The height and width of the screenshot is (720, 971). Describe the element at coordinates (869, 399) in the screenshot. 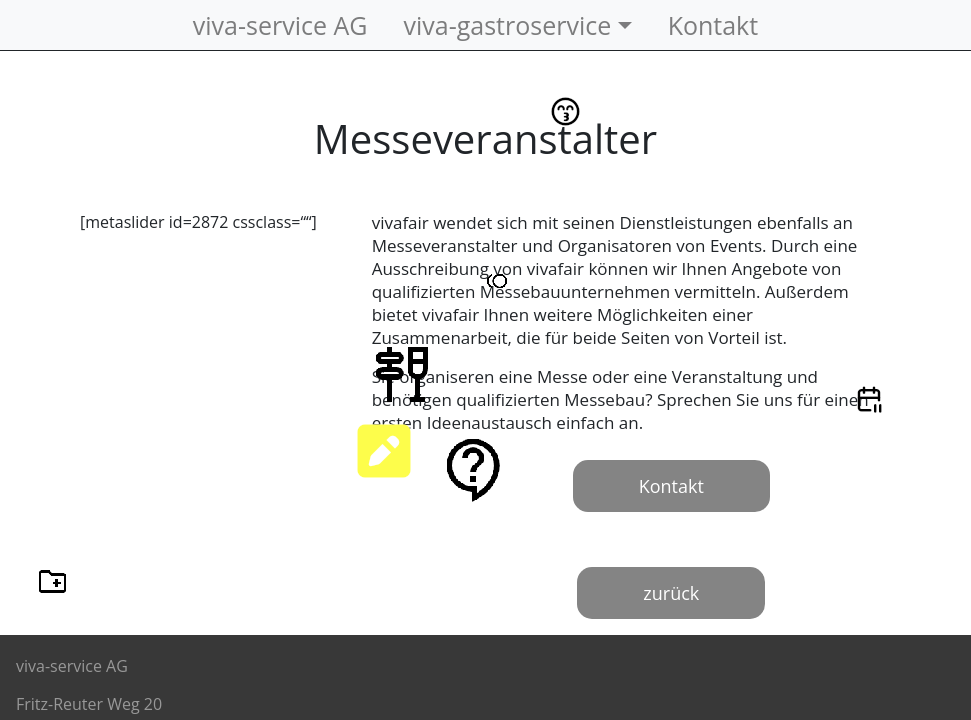

I see `pause a scheduled event` at that location.